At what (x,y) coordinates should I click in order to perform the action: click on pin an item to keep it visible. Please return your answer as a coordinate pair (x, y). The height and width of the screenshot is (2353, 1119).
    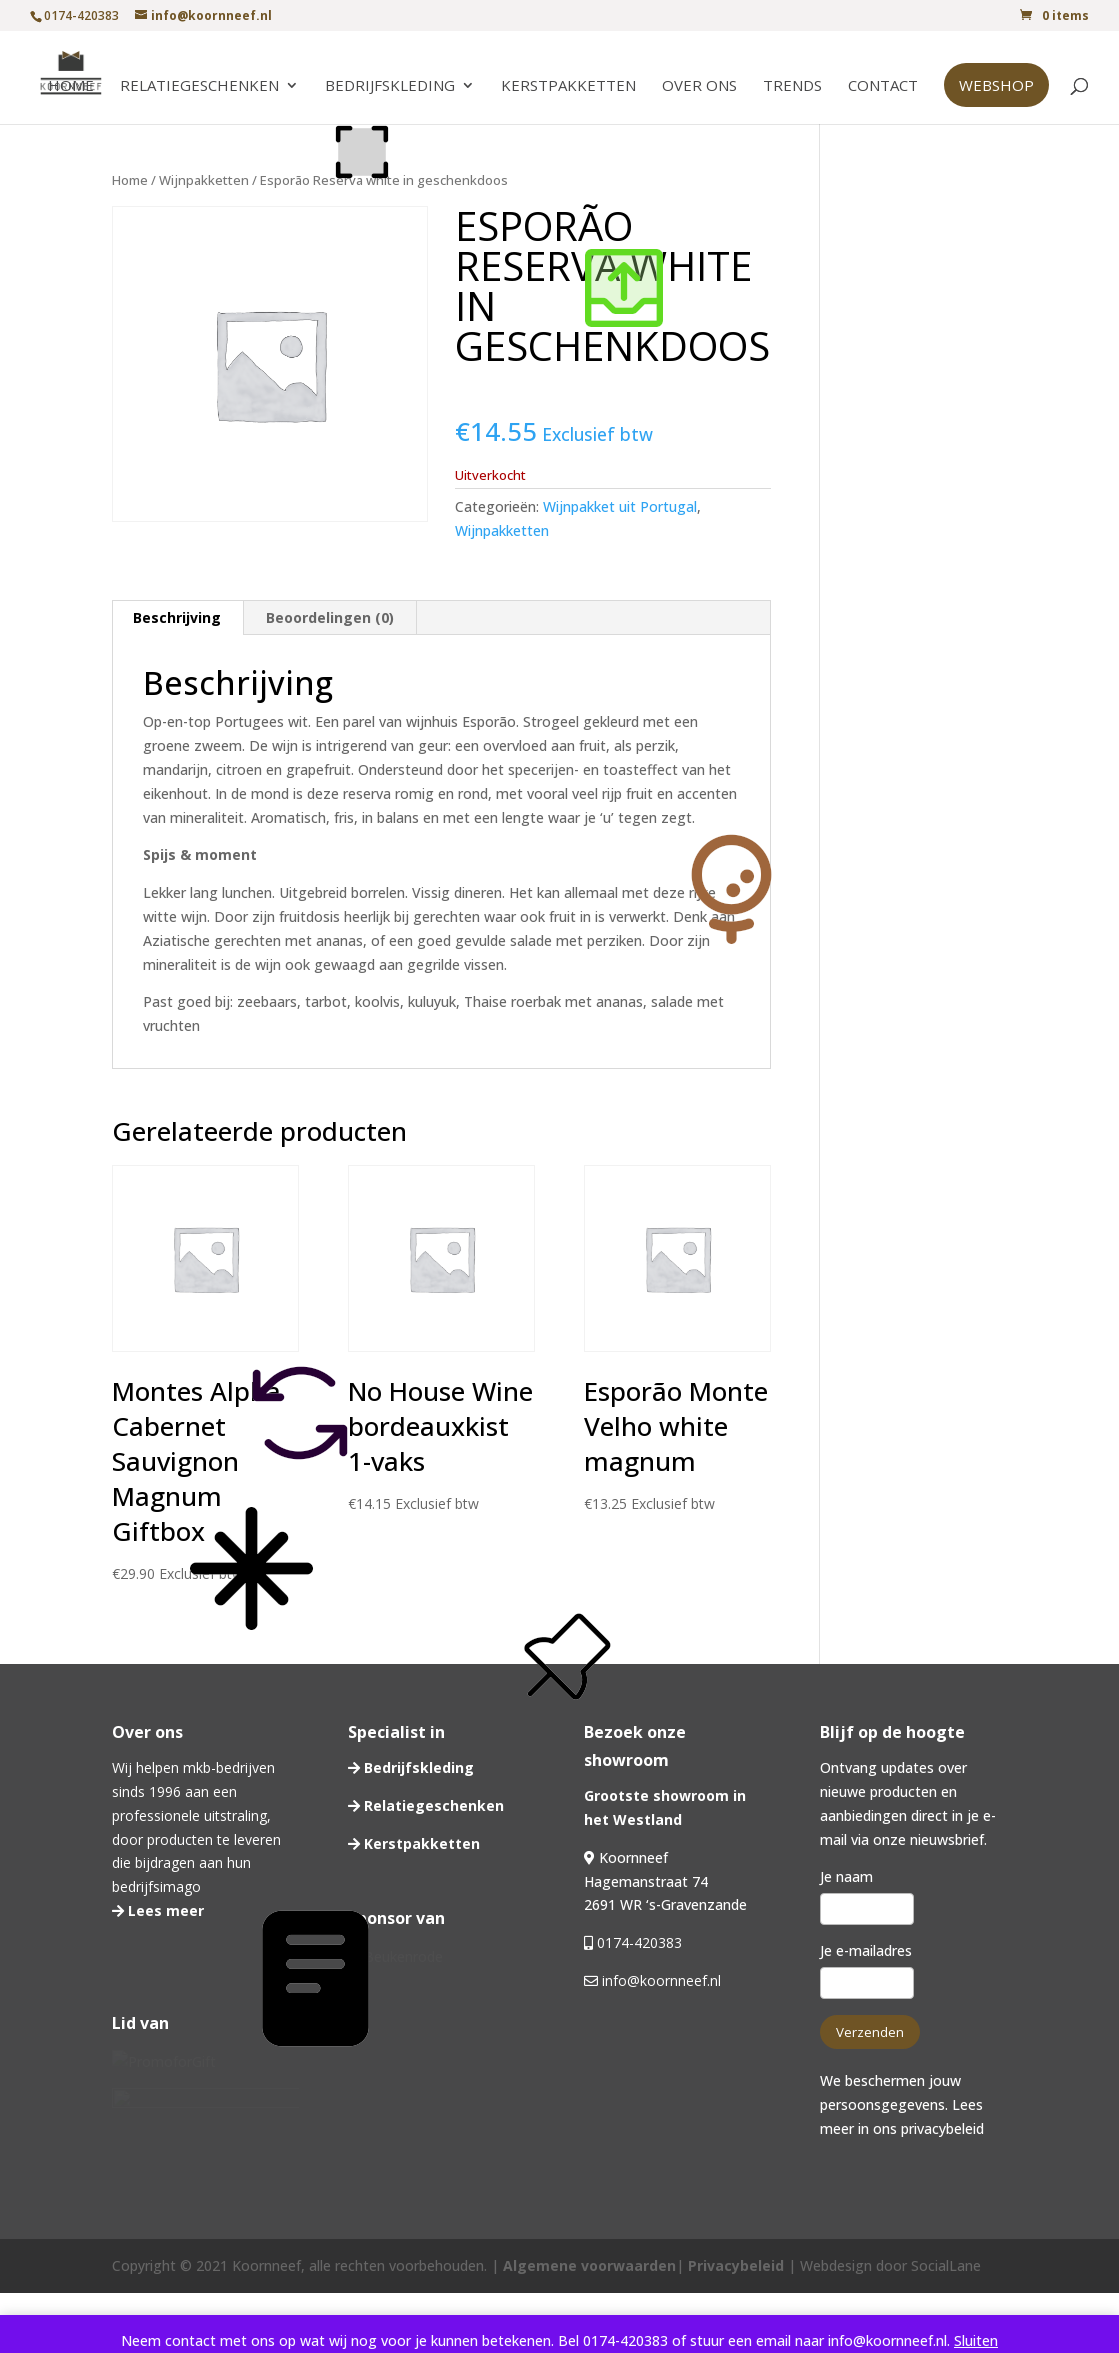
    Looking at the image, I should click on (564, 1660).